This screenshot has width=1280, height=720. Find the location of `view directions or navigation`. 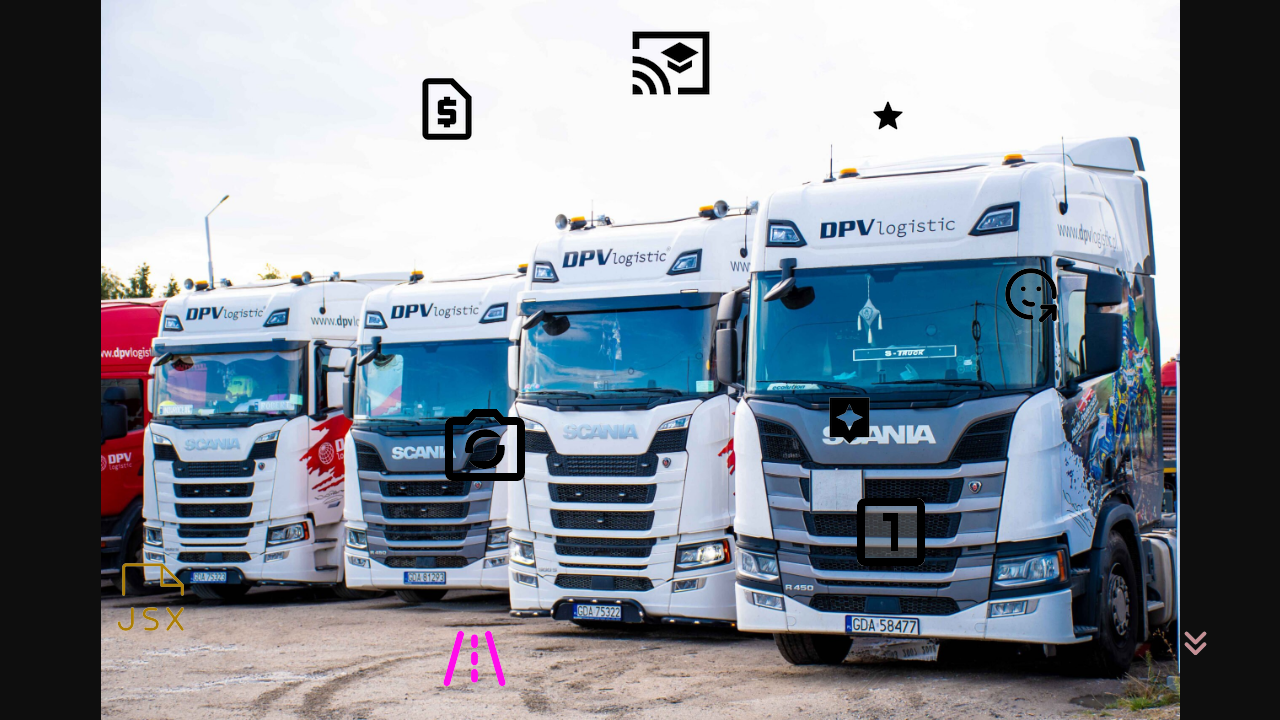

view directions or navigation is located at coordinates (474, 658).